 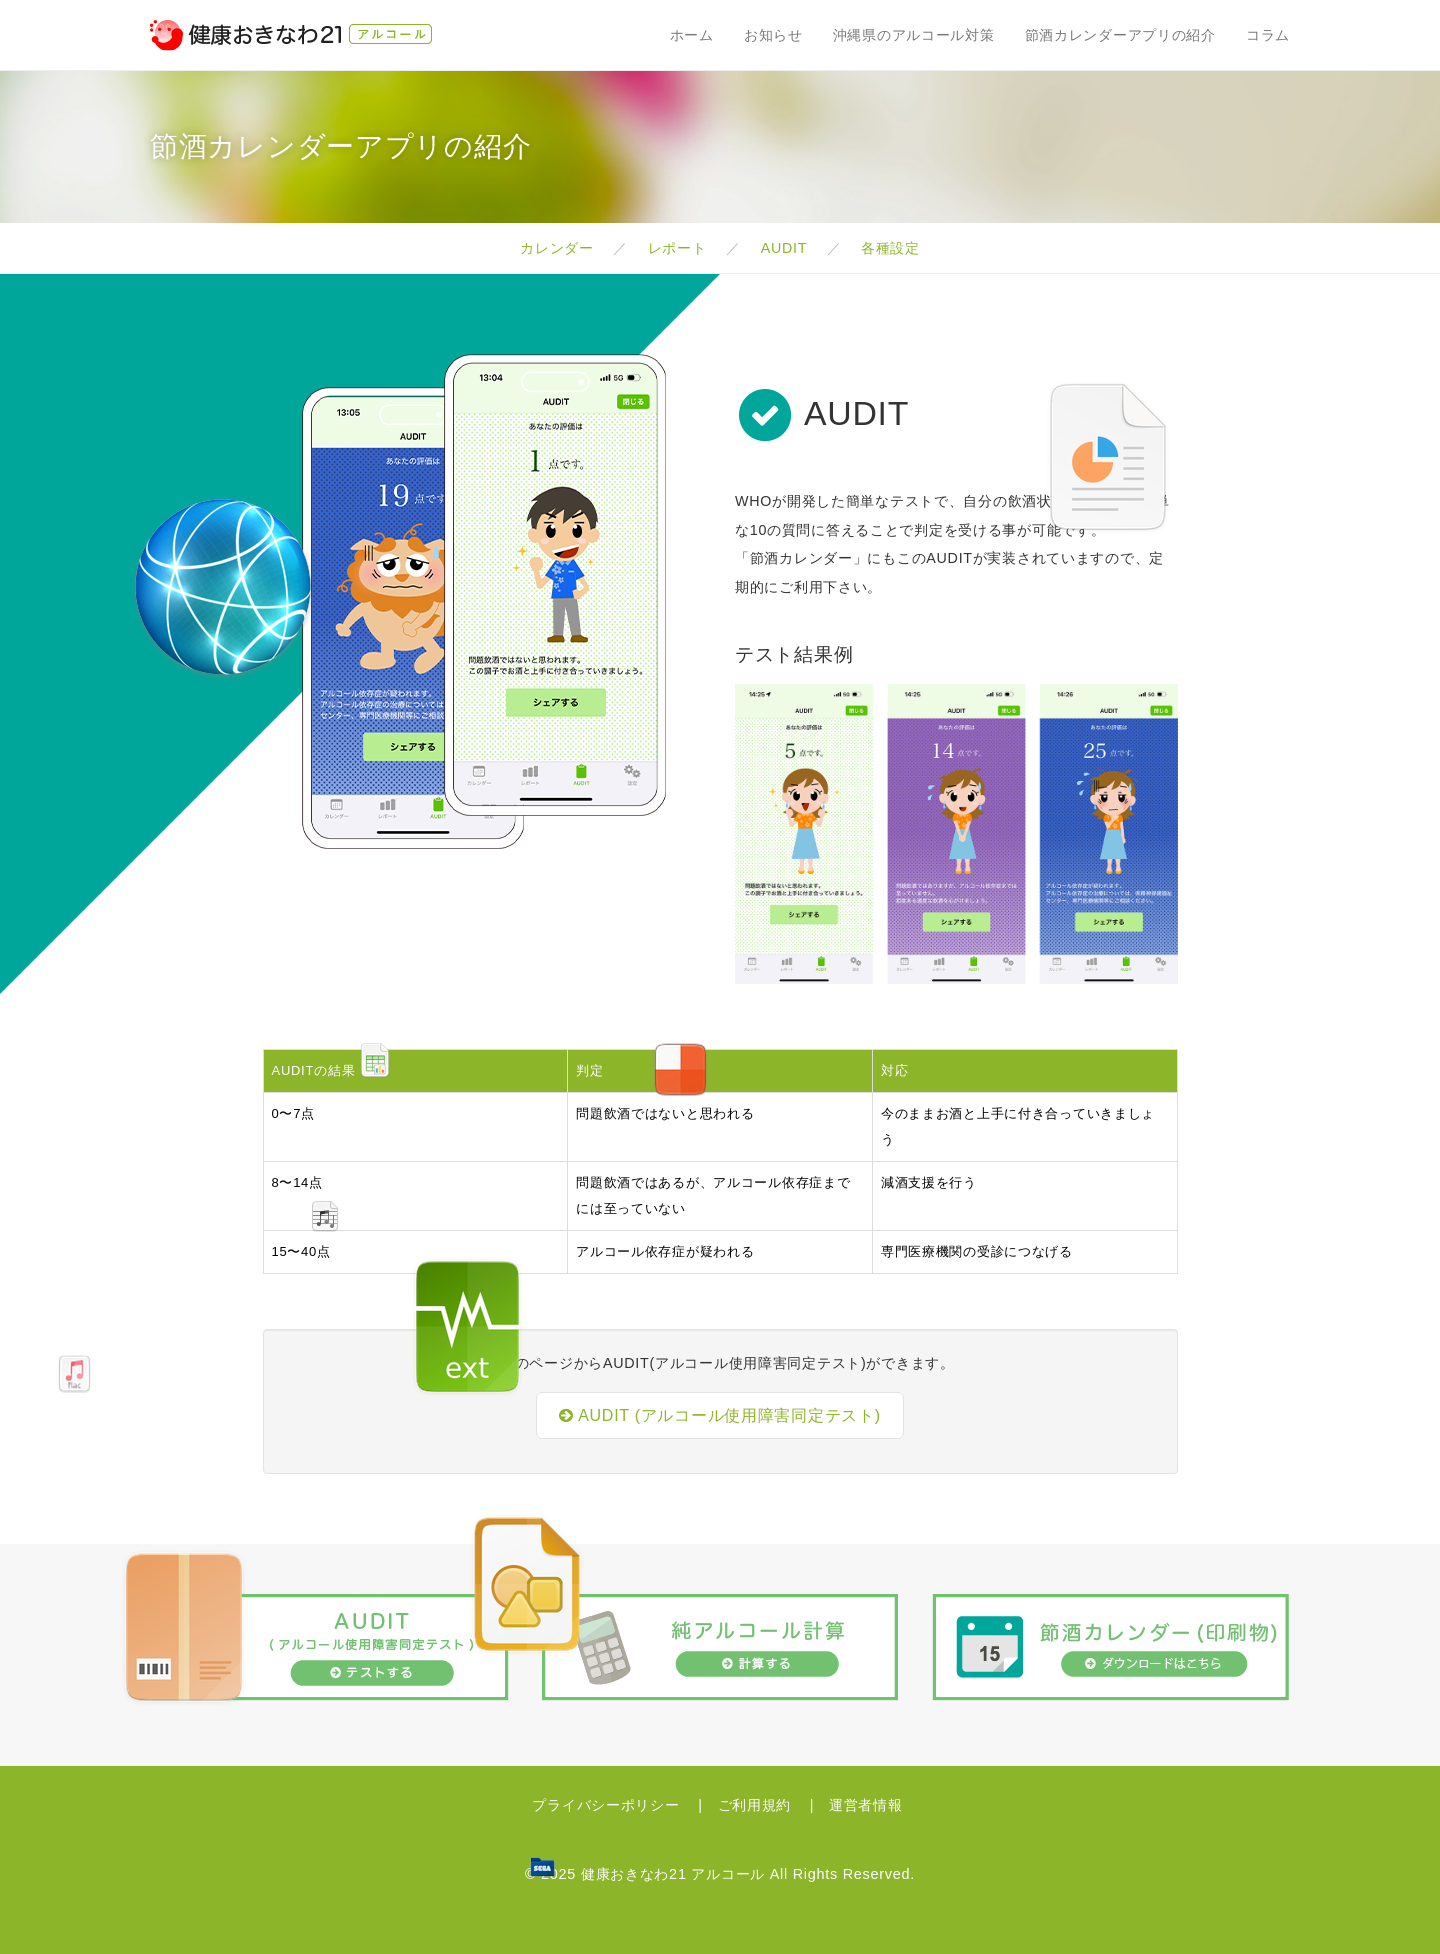 I want to click on switch to the top-left workspace, so click(x=680, y=1069).